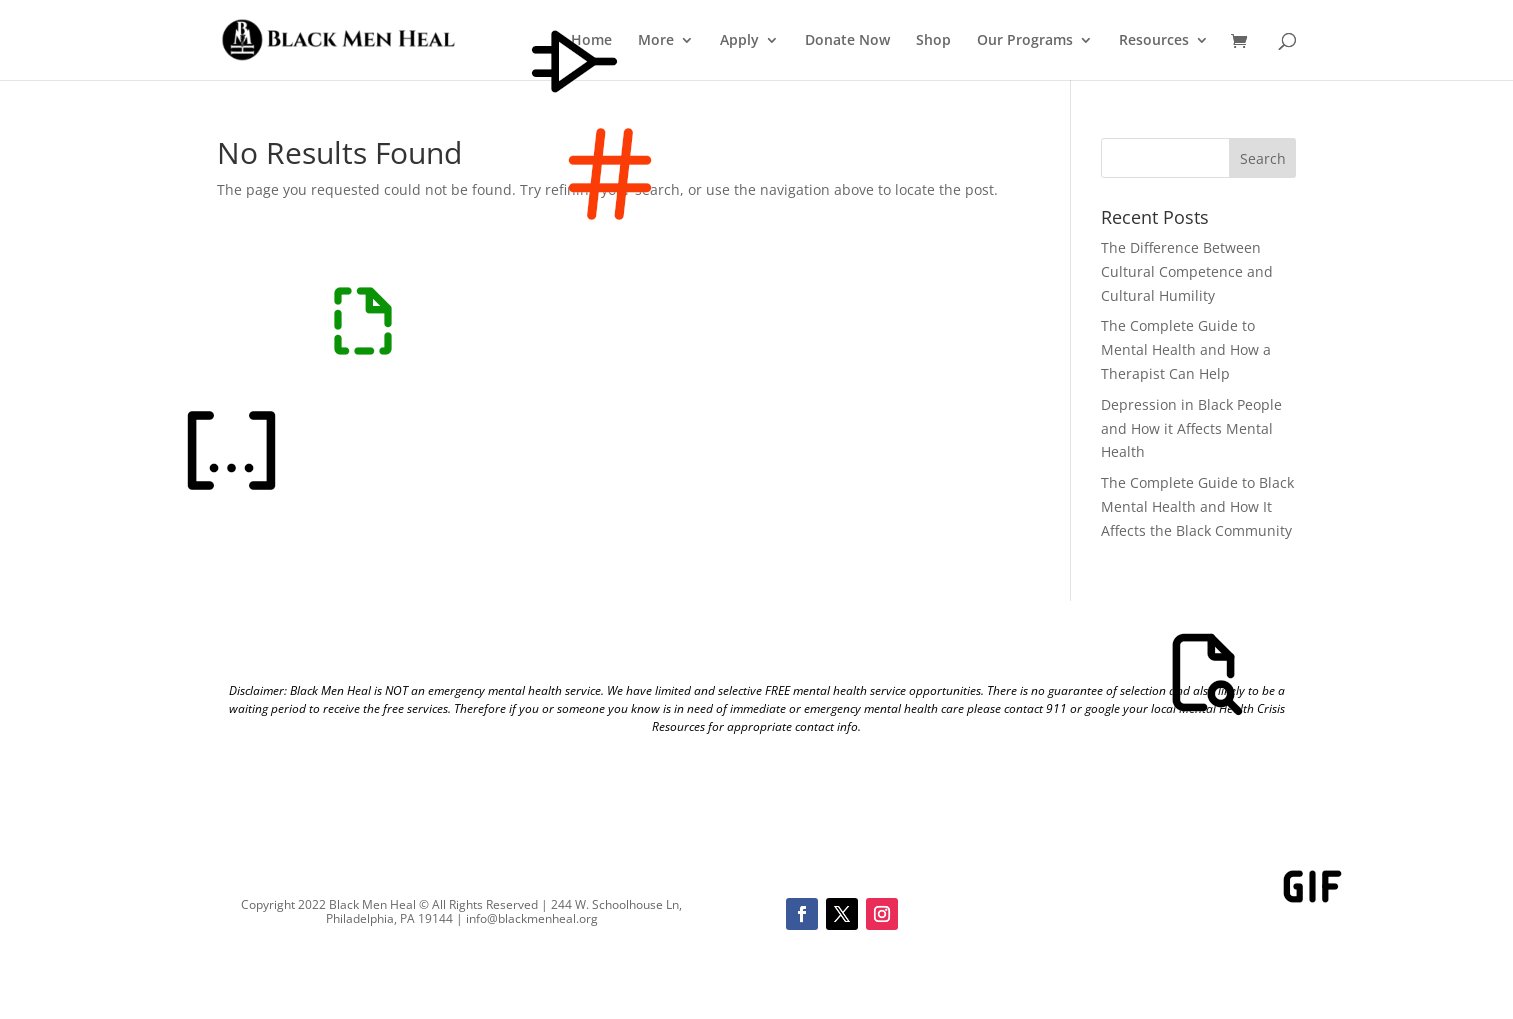 Image resolution: width=1513 pixels, height=1019 pixels. Describe the element at coordinates (363, 321) in the screenshot. I see `a draft or unsaved document` at that location.